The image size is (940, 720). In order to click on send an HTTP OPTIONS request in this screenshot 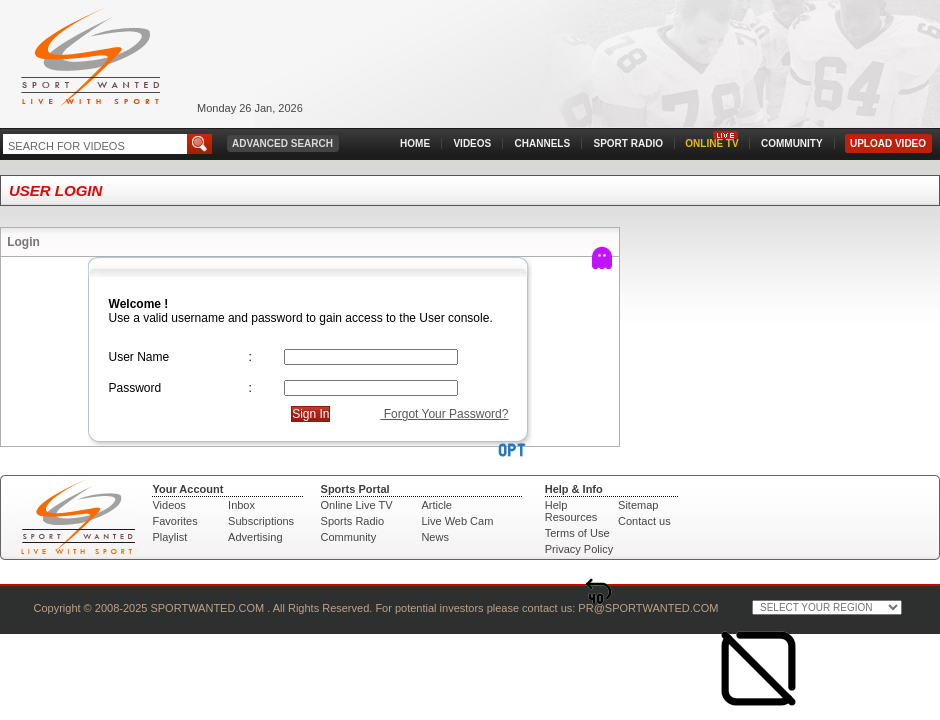, I will do `click(512, 450)`.